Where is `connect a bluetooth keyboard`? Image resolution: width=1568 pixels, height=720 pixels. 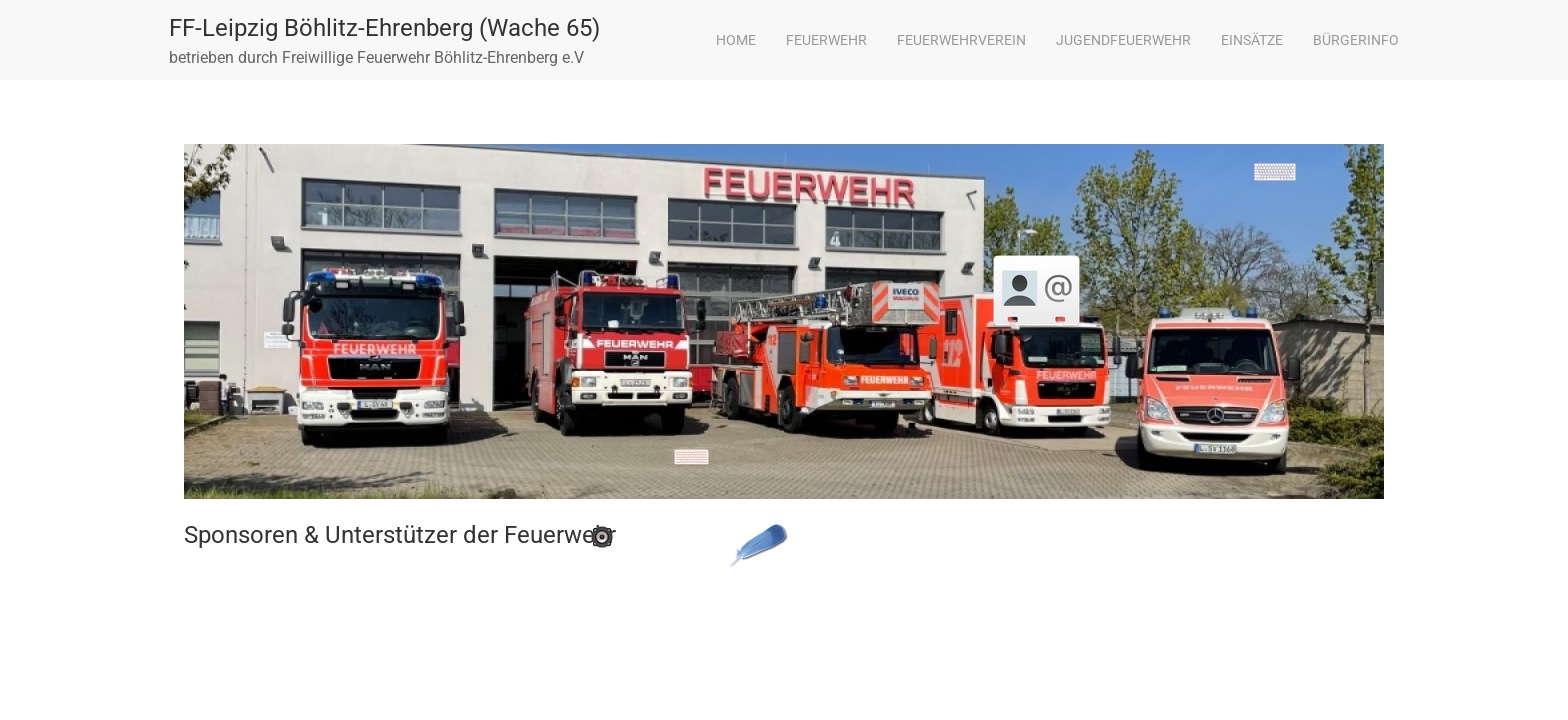
connect a bluetooth keyboard is located at coordinates (1275, 172).